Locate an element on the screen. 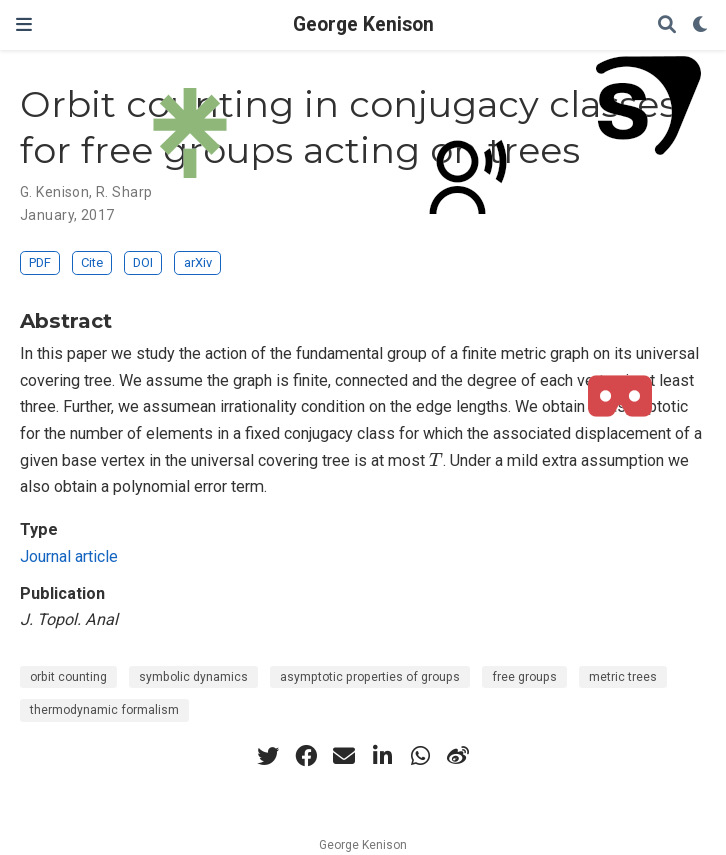  google cardboard VR viewer logo is located at coordinates (620, 396).